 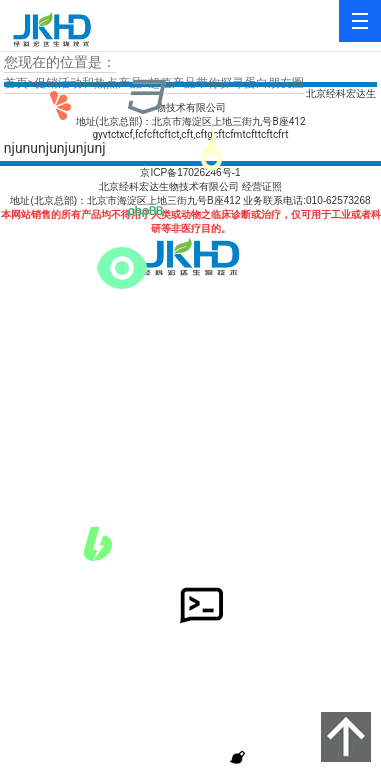 What do you see at coordinates (145, 211) in the screenshot?
I see `visit phpBB forum software website` at bounding box center [145, 211].